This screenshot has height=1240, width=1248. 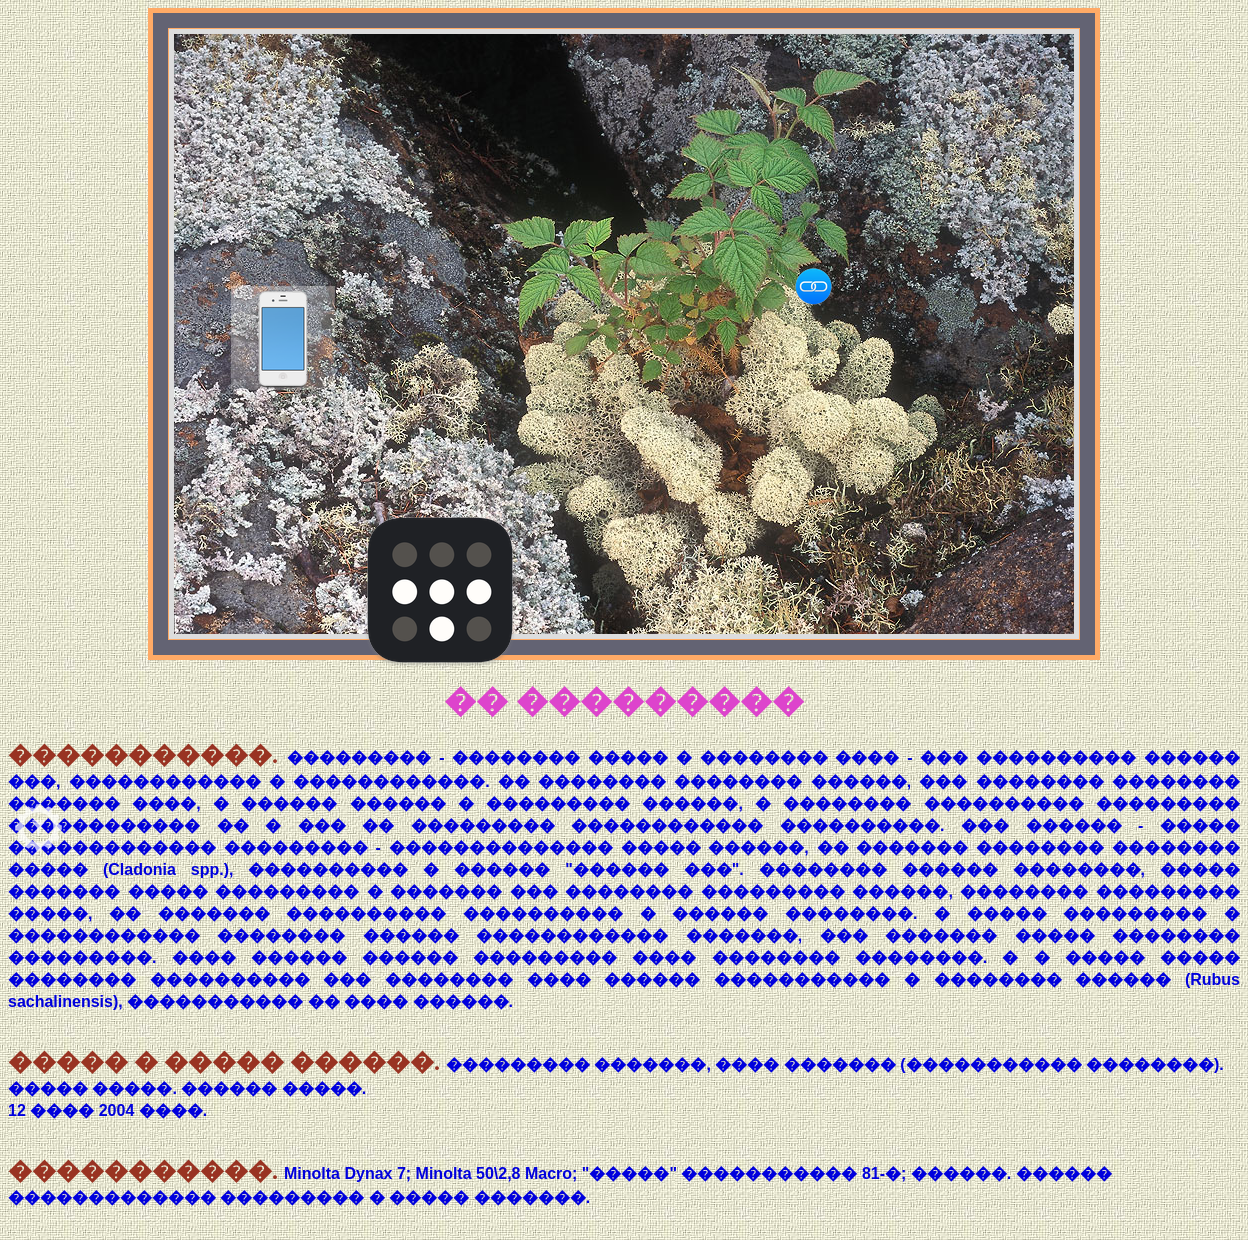 What do you see at coordinates (38, 827) in the screenshot?
I see `adjust parameter behavior settings` at bounding box center [38, 827].